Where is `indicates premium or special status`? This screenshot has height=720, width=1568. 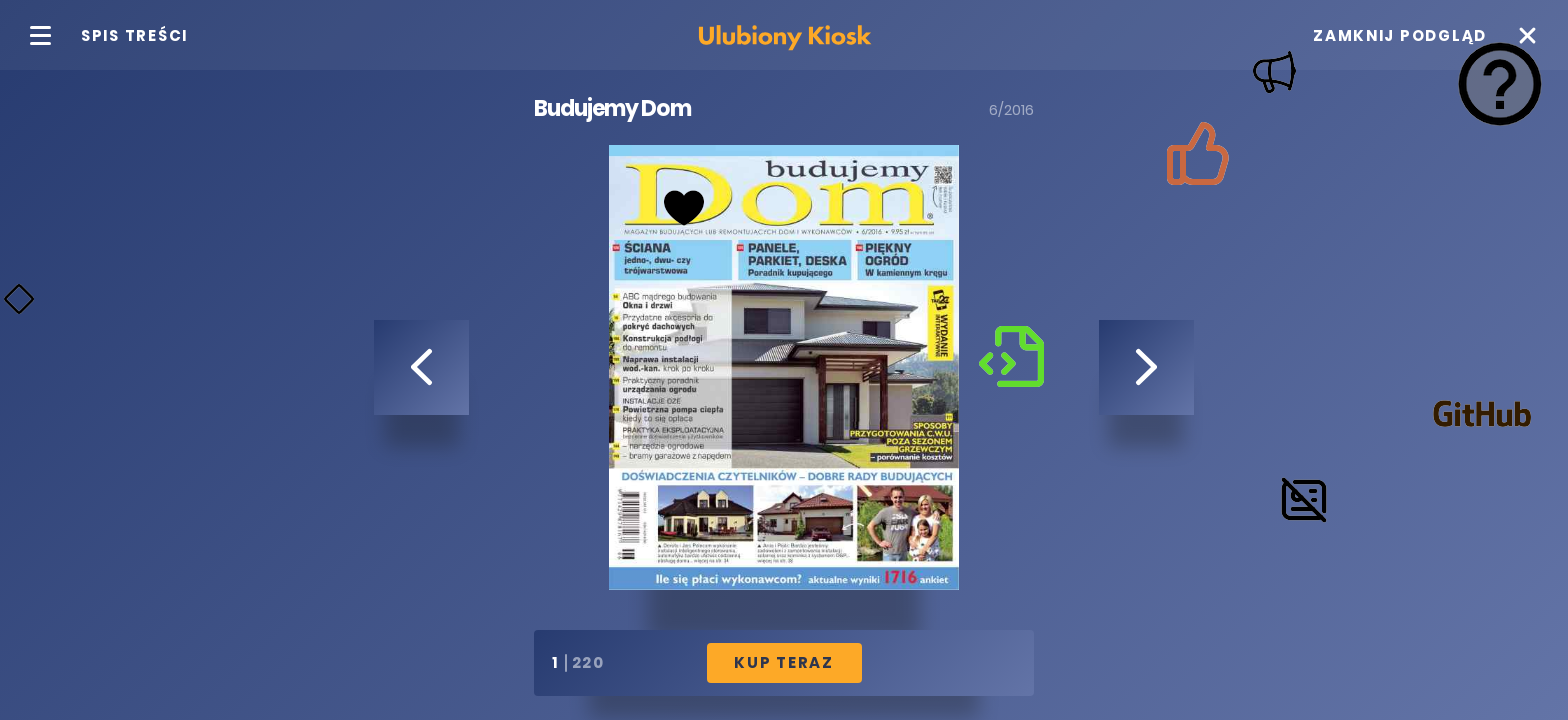
indicates premium or special status is located at coordinates (19, 299).